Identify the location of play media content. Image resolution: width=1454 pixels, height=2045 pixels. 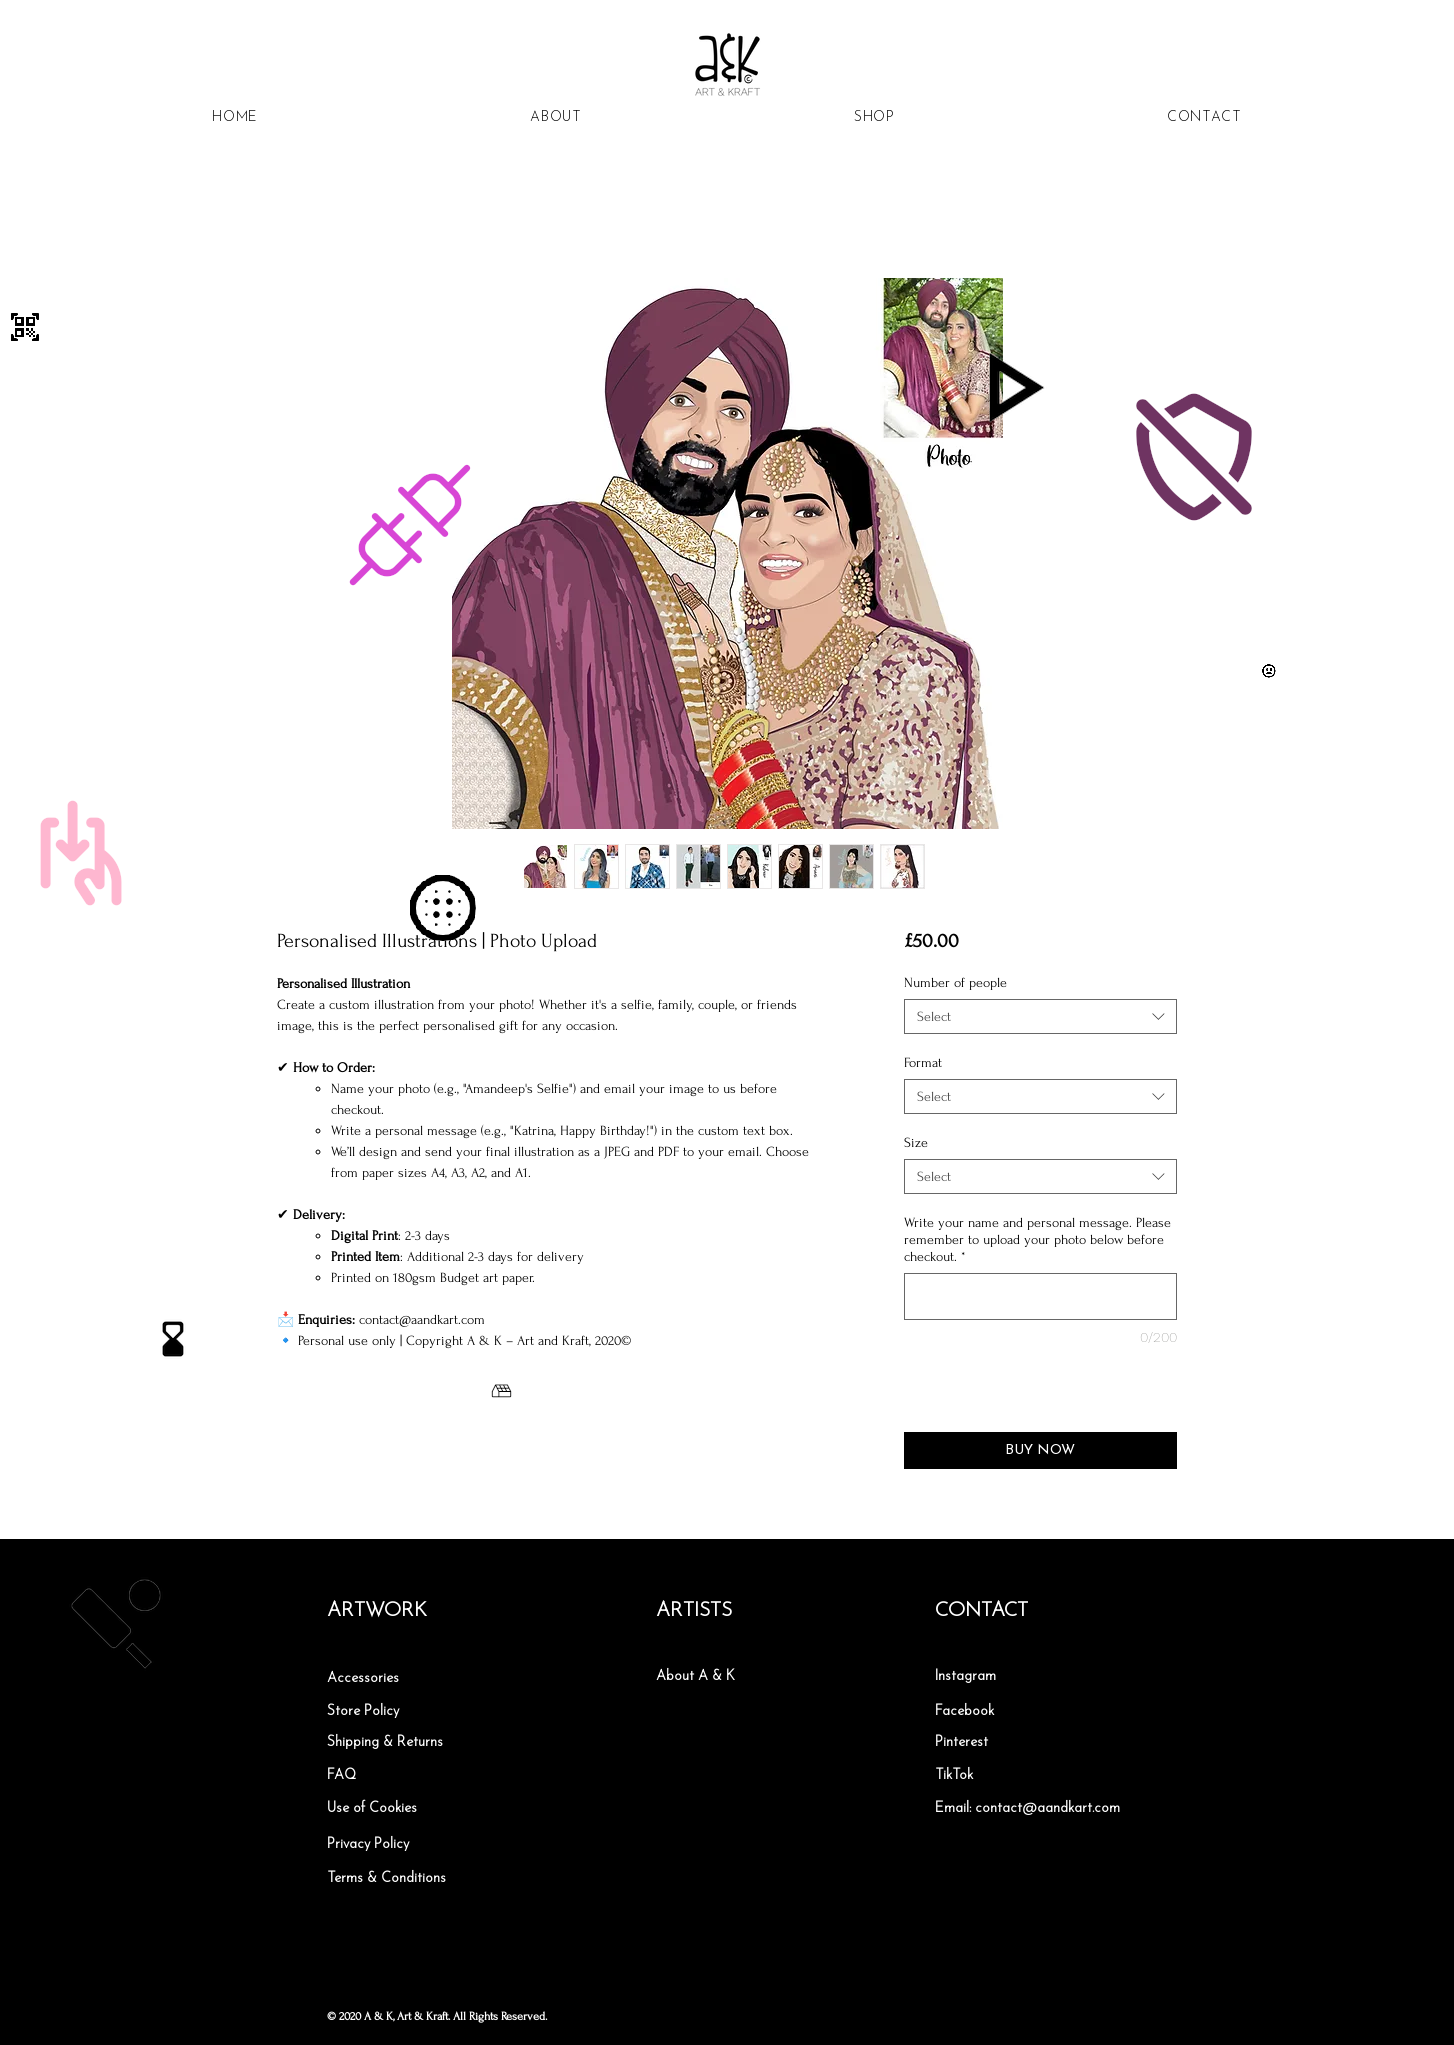
(1009, 387).